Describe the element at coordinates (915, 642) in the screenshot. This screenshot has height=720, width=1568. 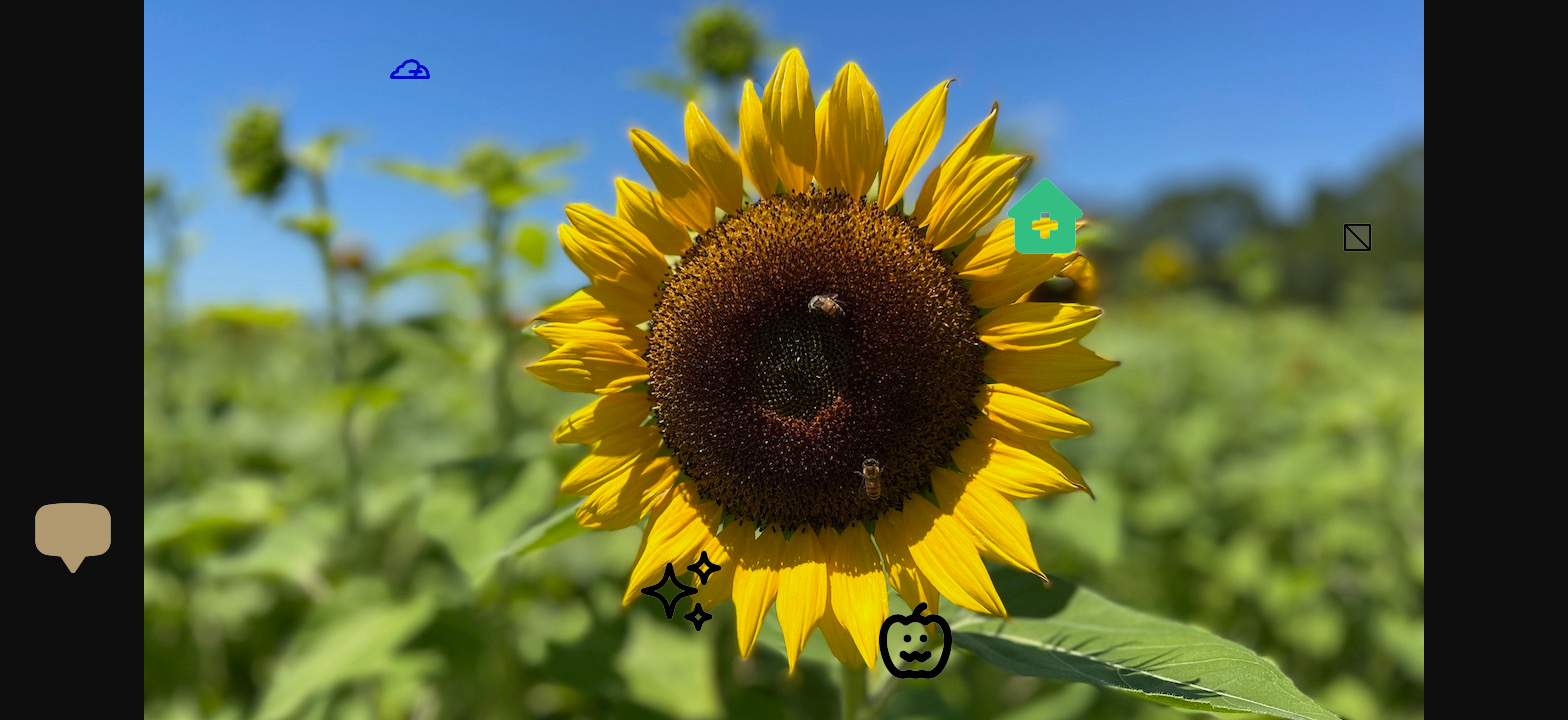
I see `access halloween-themed content or settings` at that location.